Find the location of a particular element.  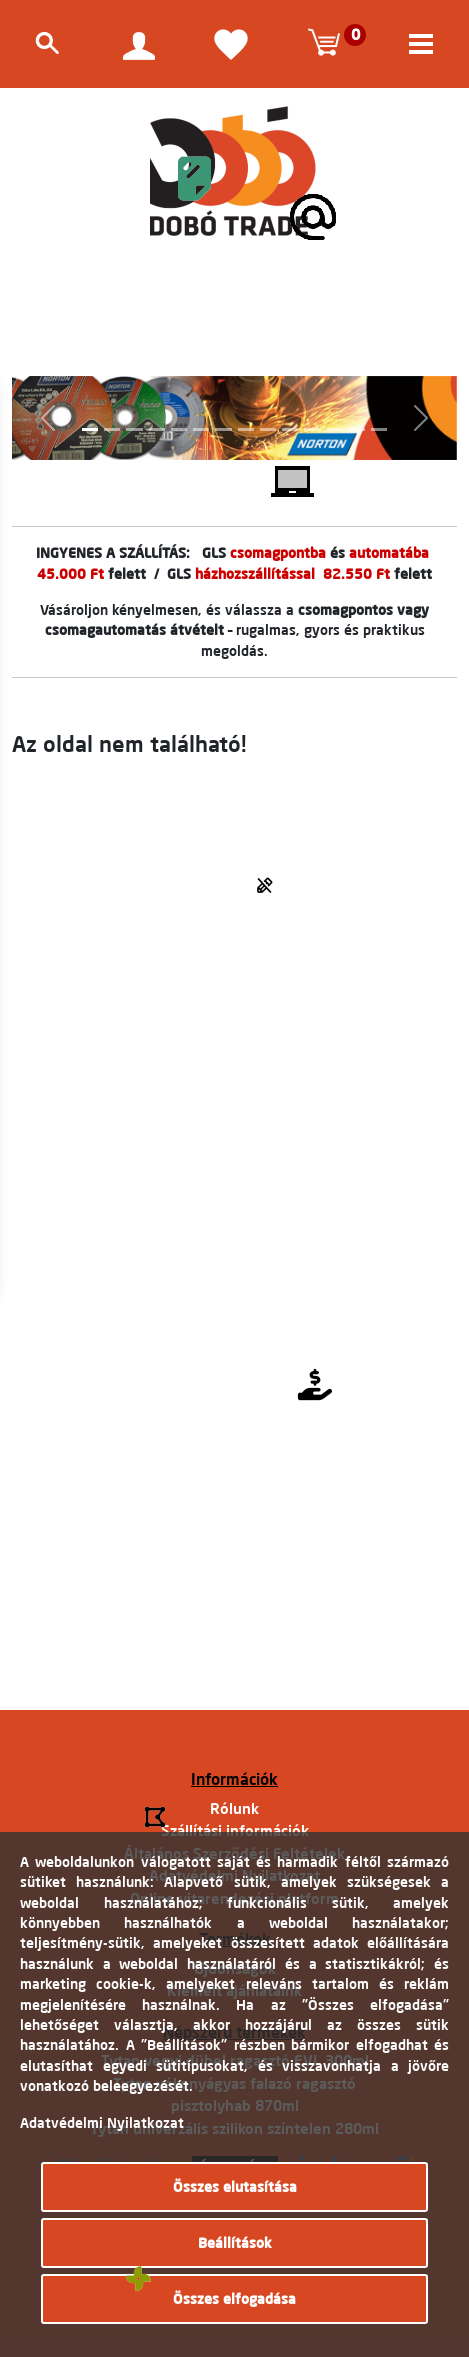

view or access plastic sheet material is located at coordinates (194, 178).